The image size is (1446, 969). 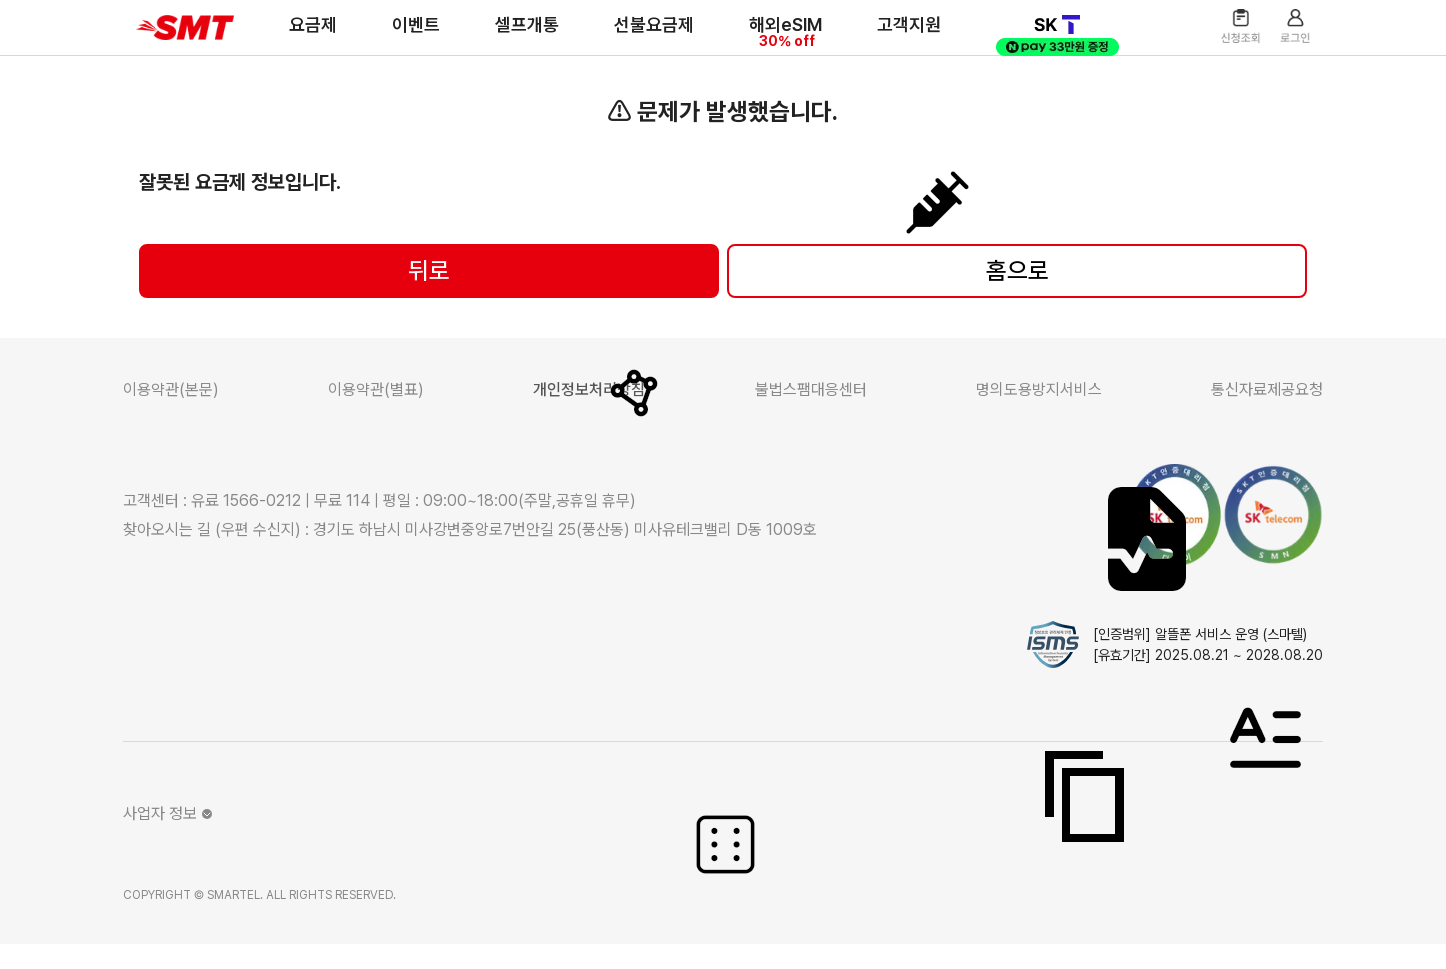 I want to click on view medical records or health documents, so click(x=1147, y=539).